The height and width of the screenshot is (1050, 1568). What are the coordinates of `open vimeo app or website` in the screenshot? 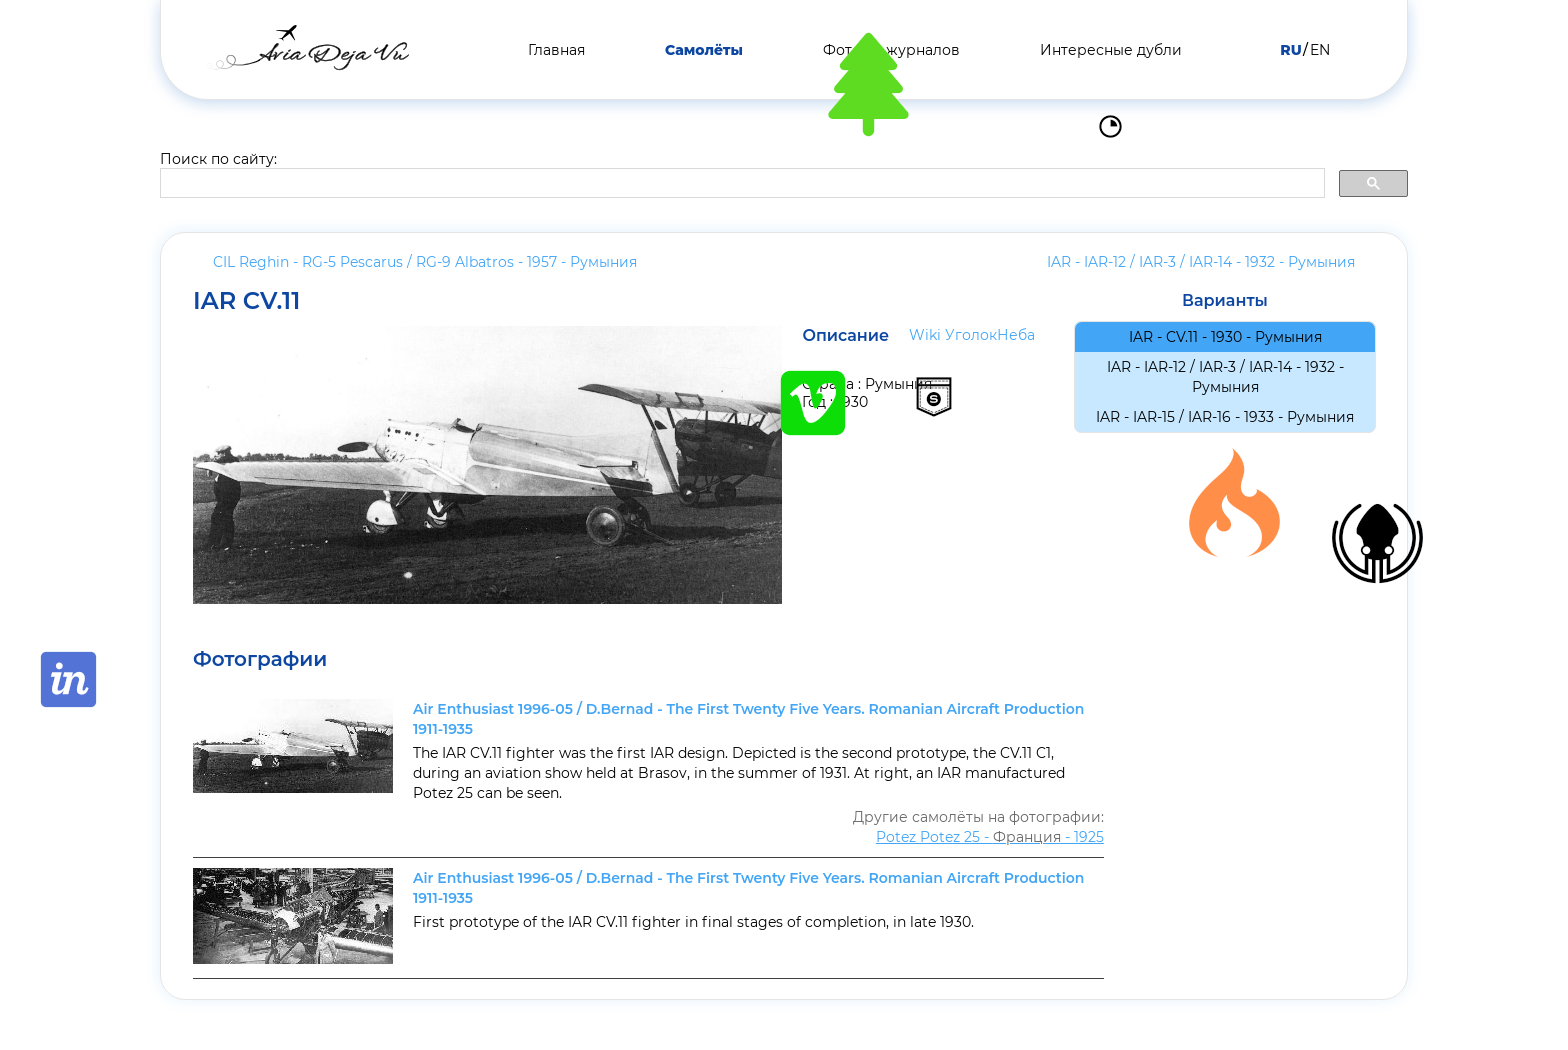 It's located at (813, 403).